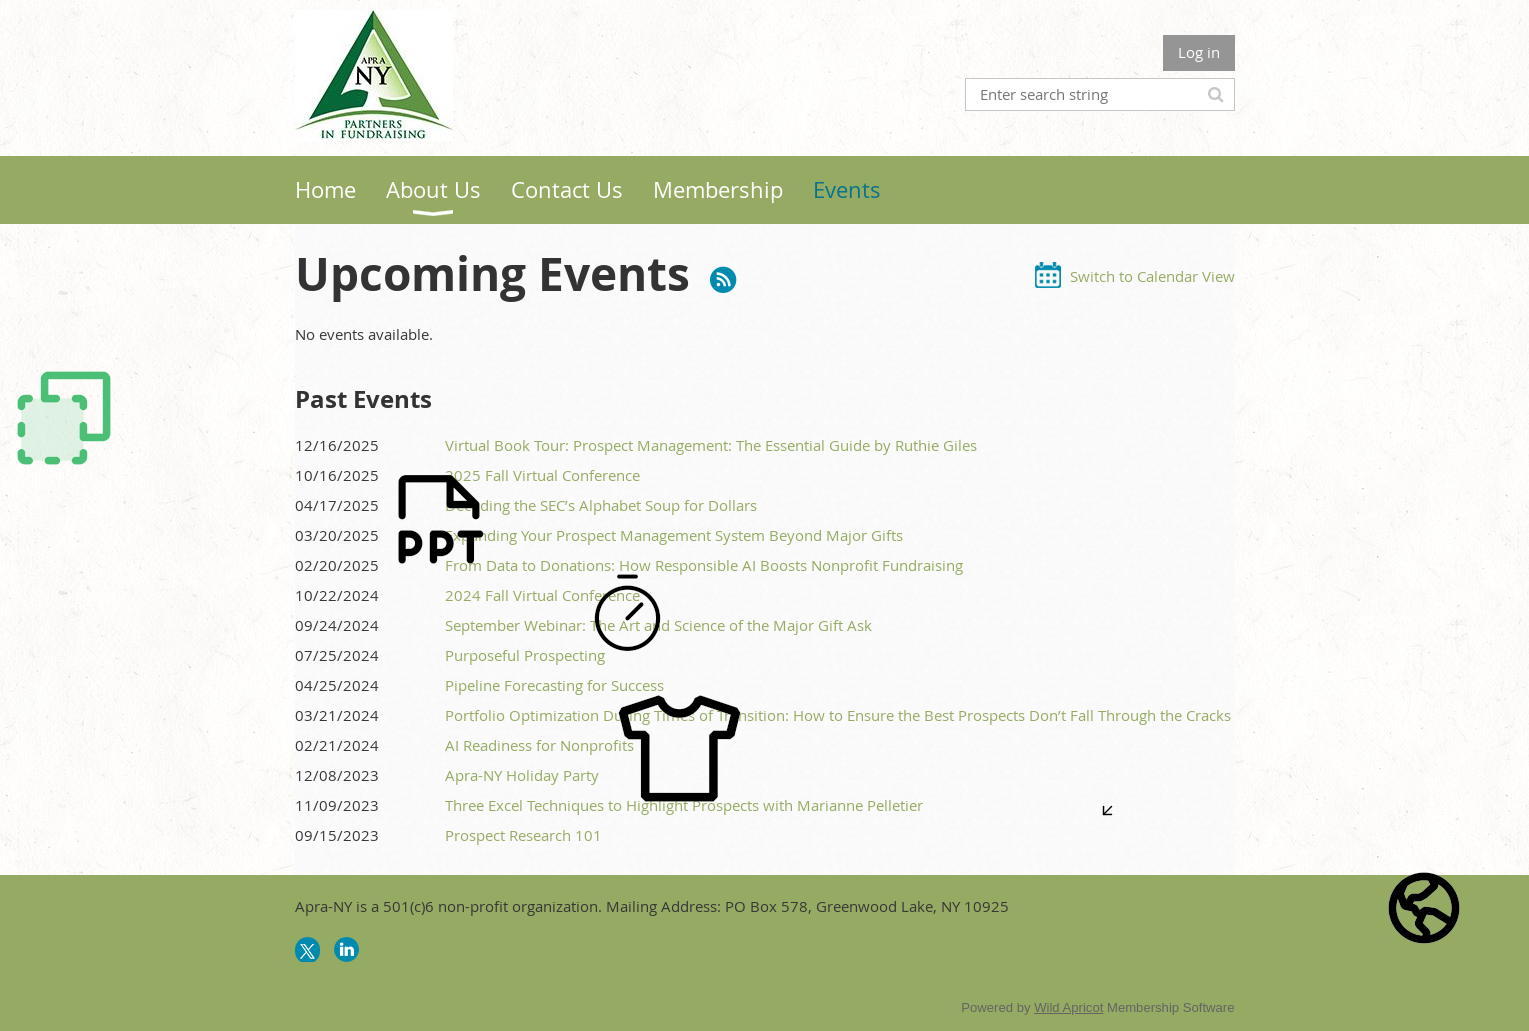 This screenshot has height=1031, width=1529. What do you see at coordinates (64, 418) in the screenshot?
I see `bring selection to front layer` at bounding box center [64, 418].